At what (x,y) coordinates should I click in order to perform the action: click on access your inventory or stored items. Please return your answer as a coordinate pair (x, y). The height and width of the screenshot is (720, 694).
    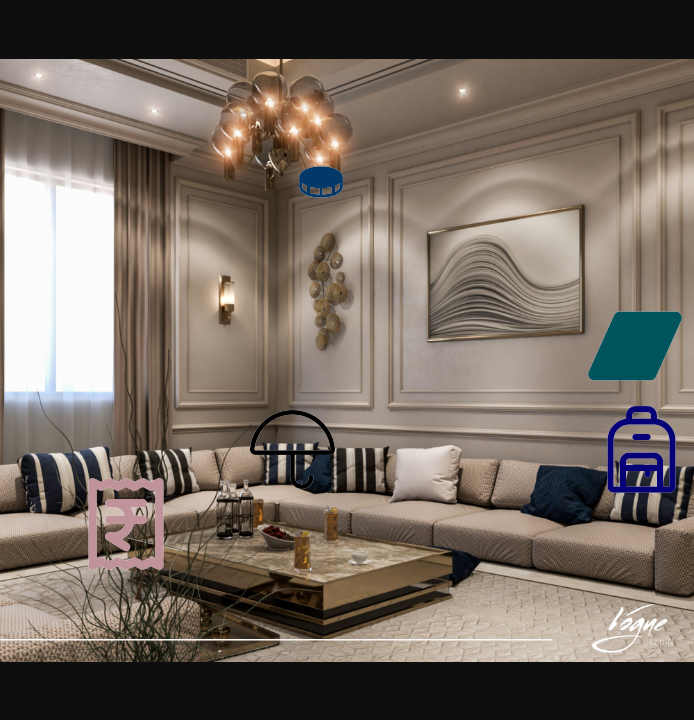
    Looking at the image, I should click on (641, 452).